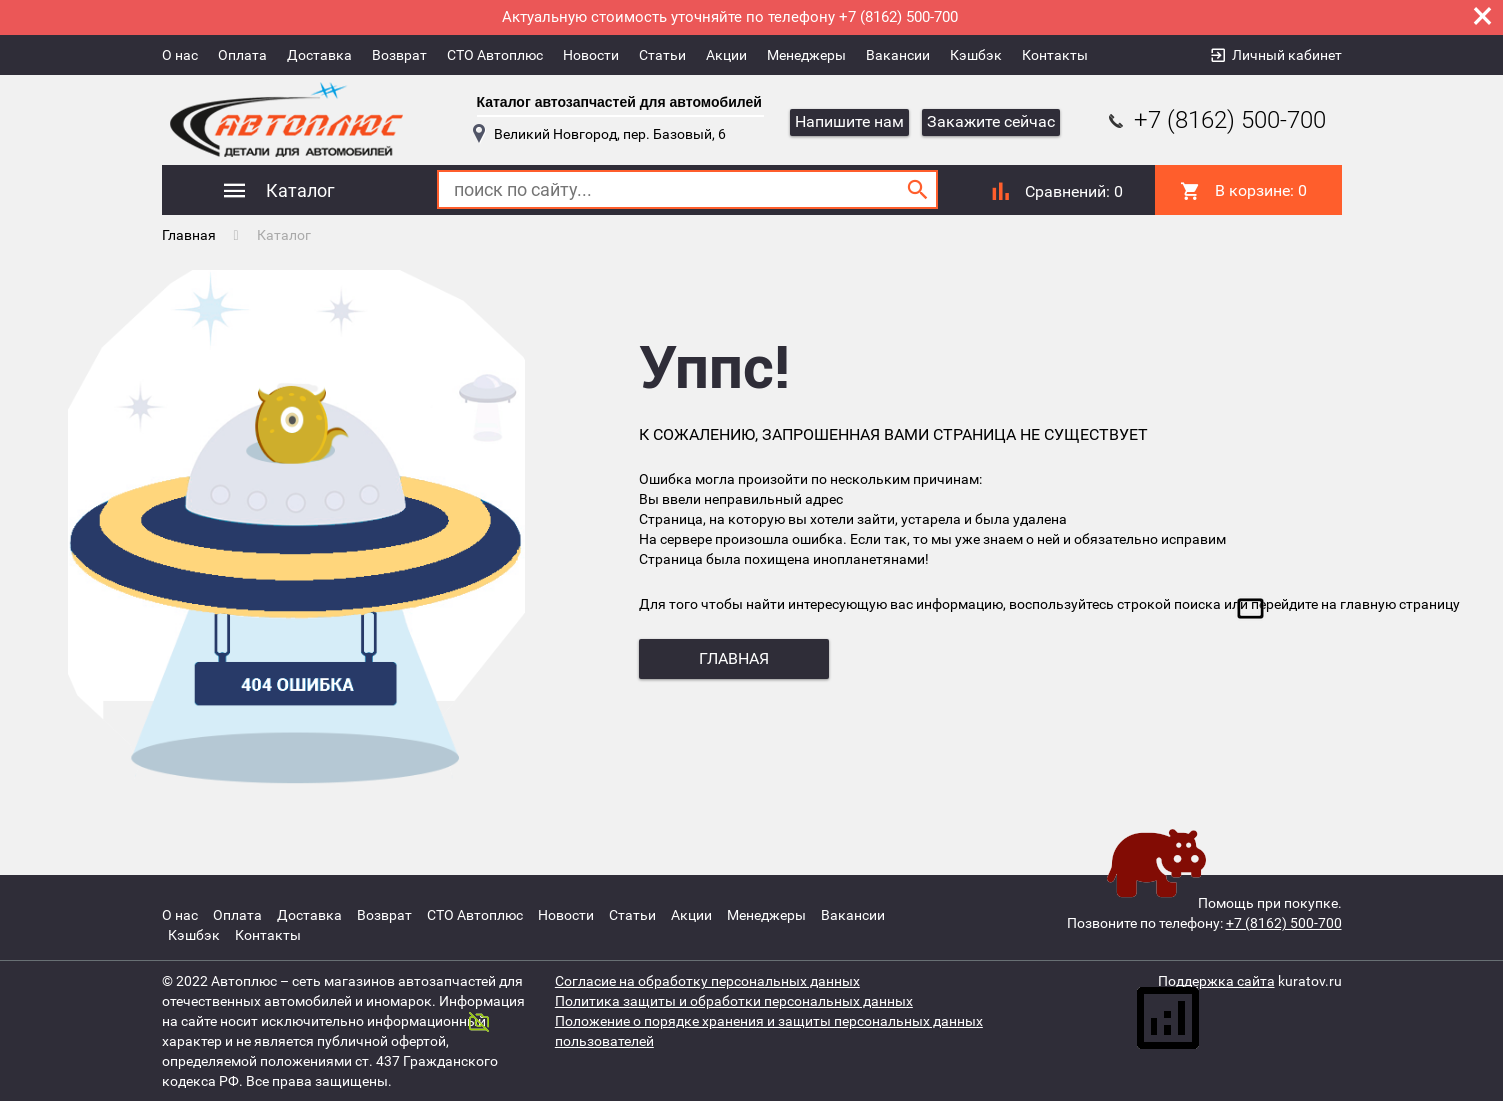 Image resolution: width=1503 pixels, height=1101 pixels. I want to click on hippo animal icon, so click(1156, 862).